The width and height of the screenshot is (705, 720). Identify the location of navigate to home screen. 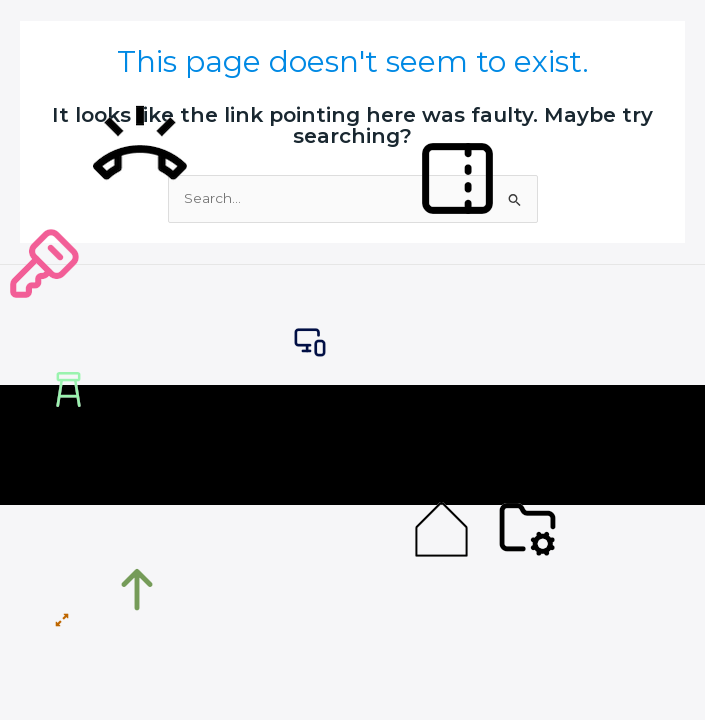
(441, 530).